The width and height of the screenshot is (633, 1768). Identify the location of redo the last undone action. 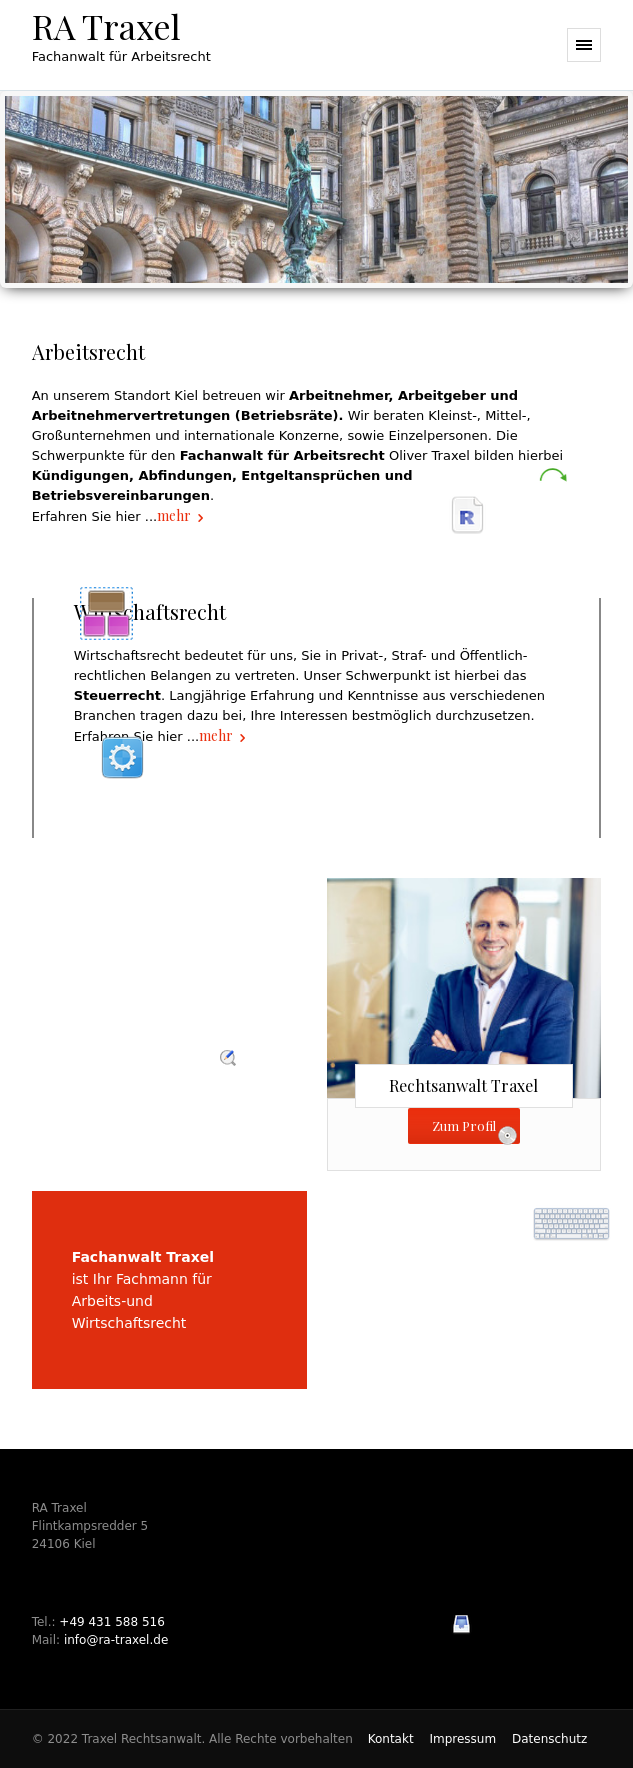
(552, 474).